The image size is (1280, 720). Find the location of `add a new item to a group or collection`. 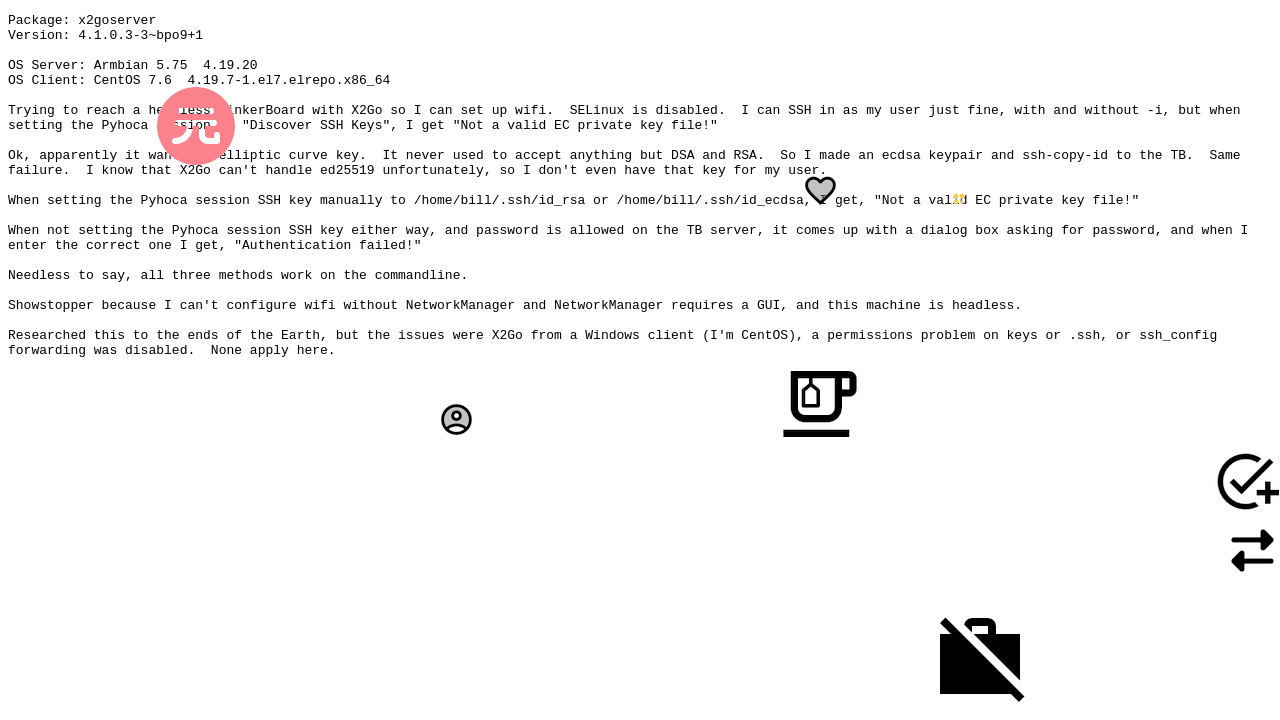

add a new item to a group or collection is located at coordinates (959, 199).